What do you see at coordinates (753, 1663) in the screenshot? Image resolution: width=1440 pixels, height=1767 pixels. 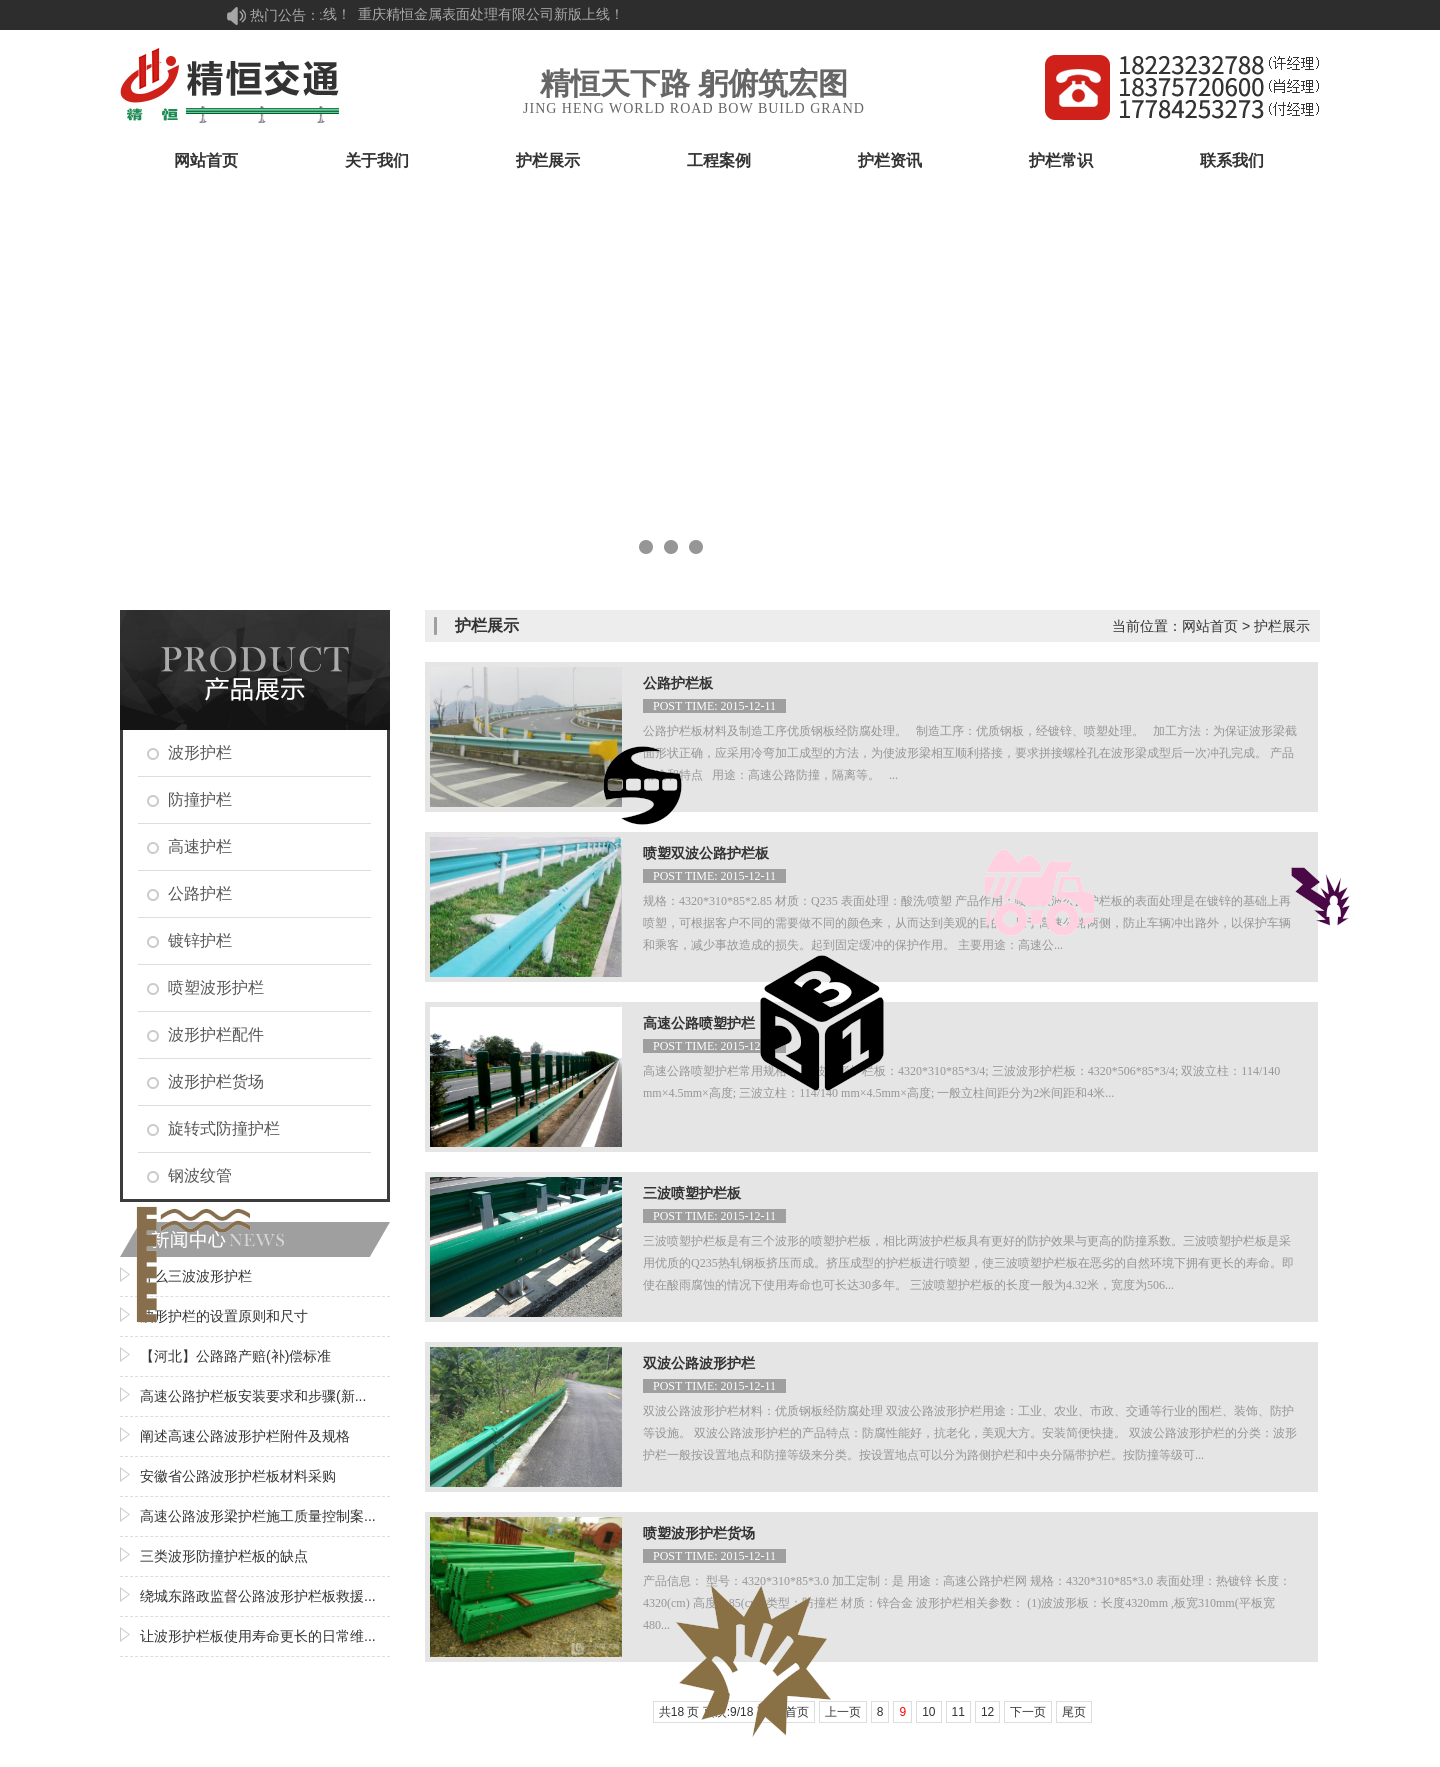 I see `give a high-five or celebrate with another player` at bounding box center [753, 1663].